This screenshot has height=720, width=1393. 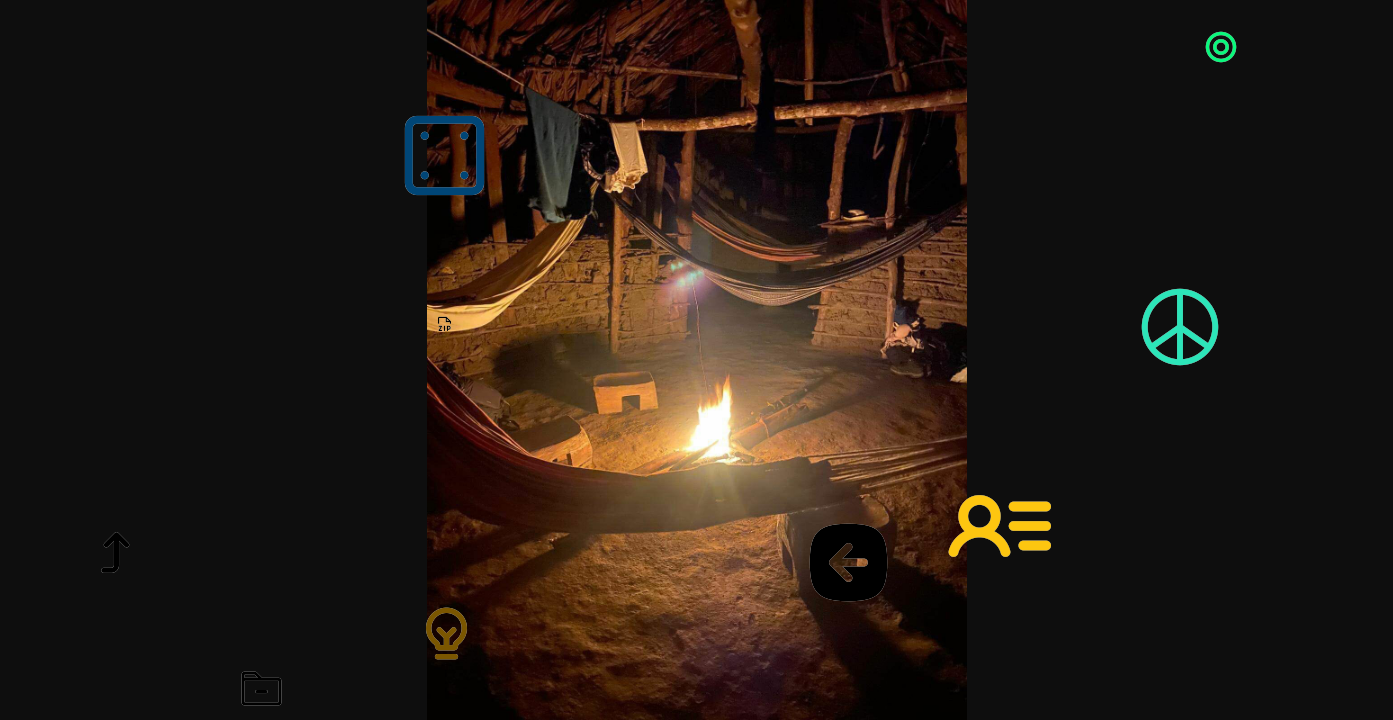 What do you see at coordinates (1221, 47) in the screenshot?
I see `select a single option from a list` at bounding box center [1221, 47].